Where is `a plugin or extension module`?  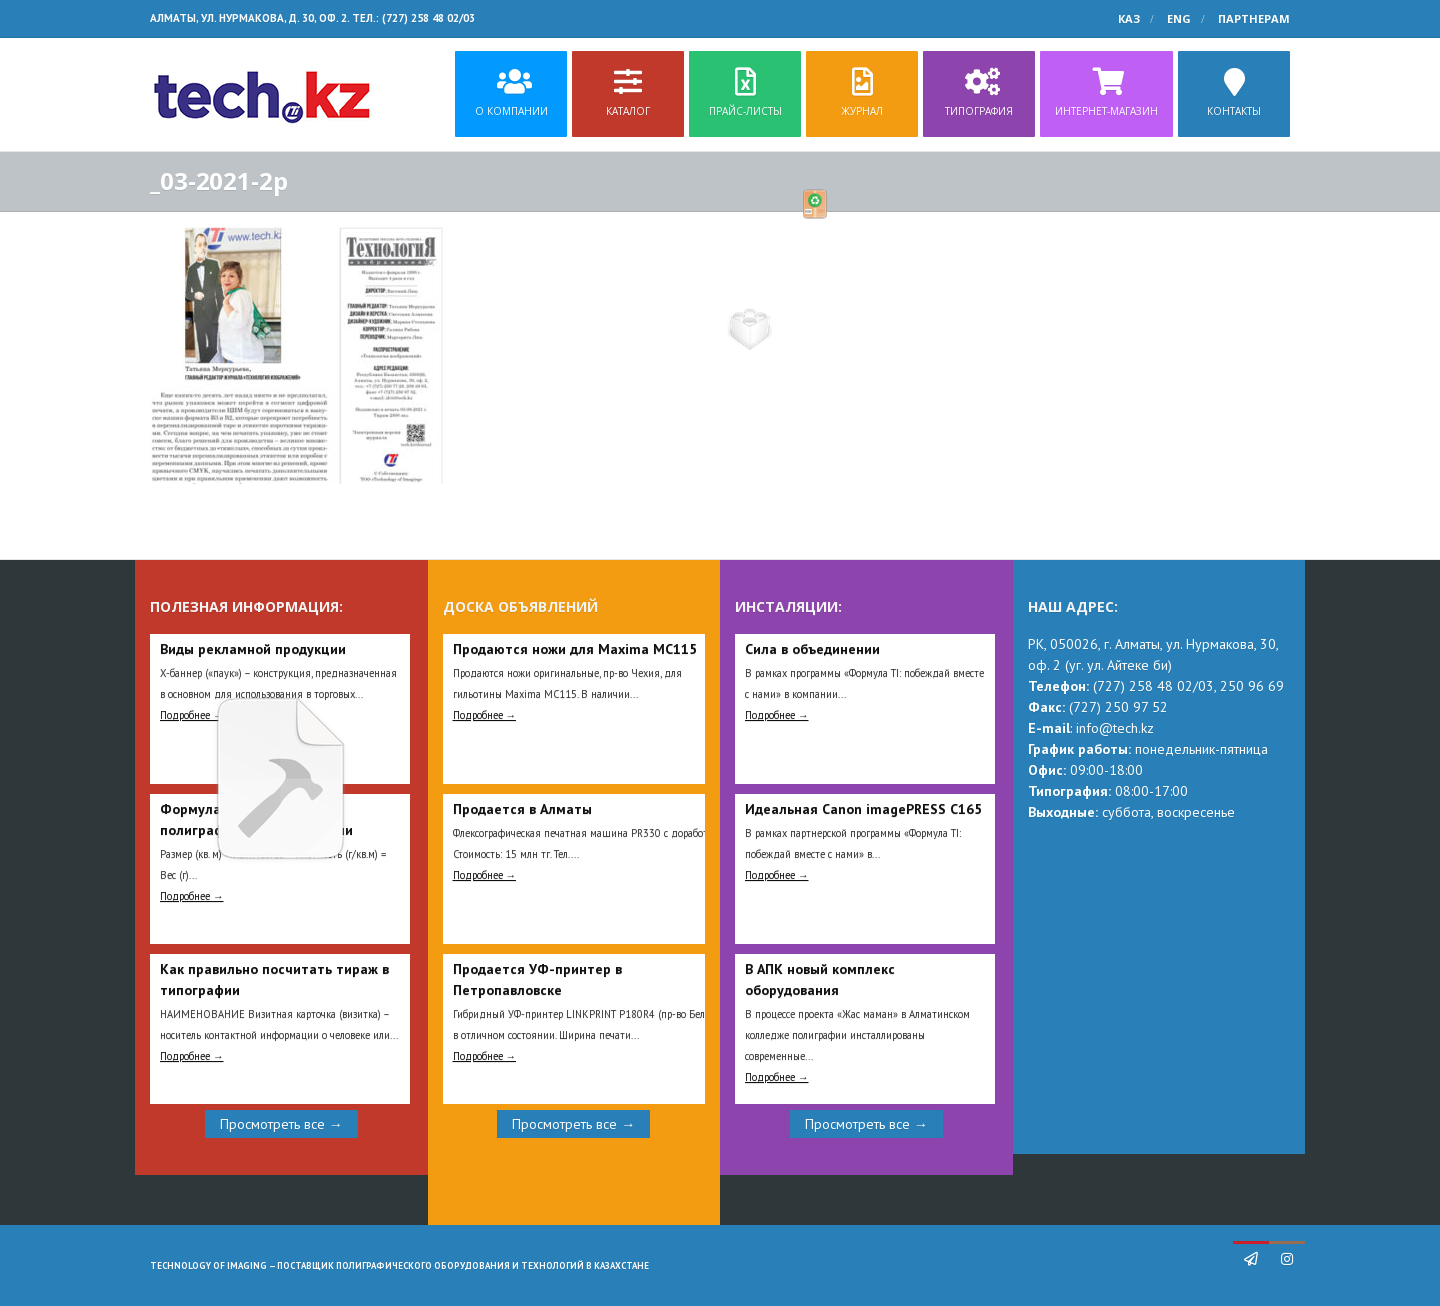
a plugin or extension module is located at coordinates (749, 329).